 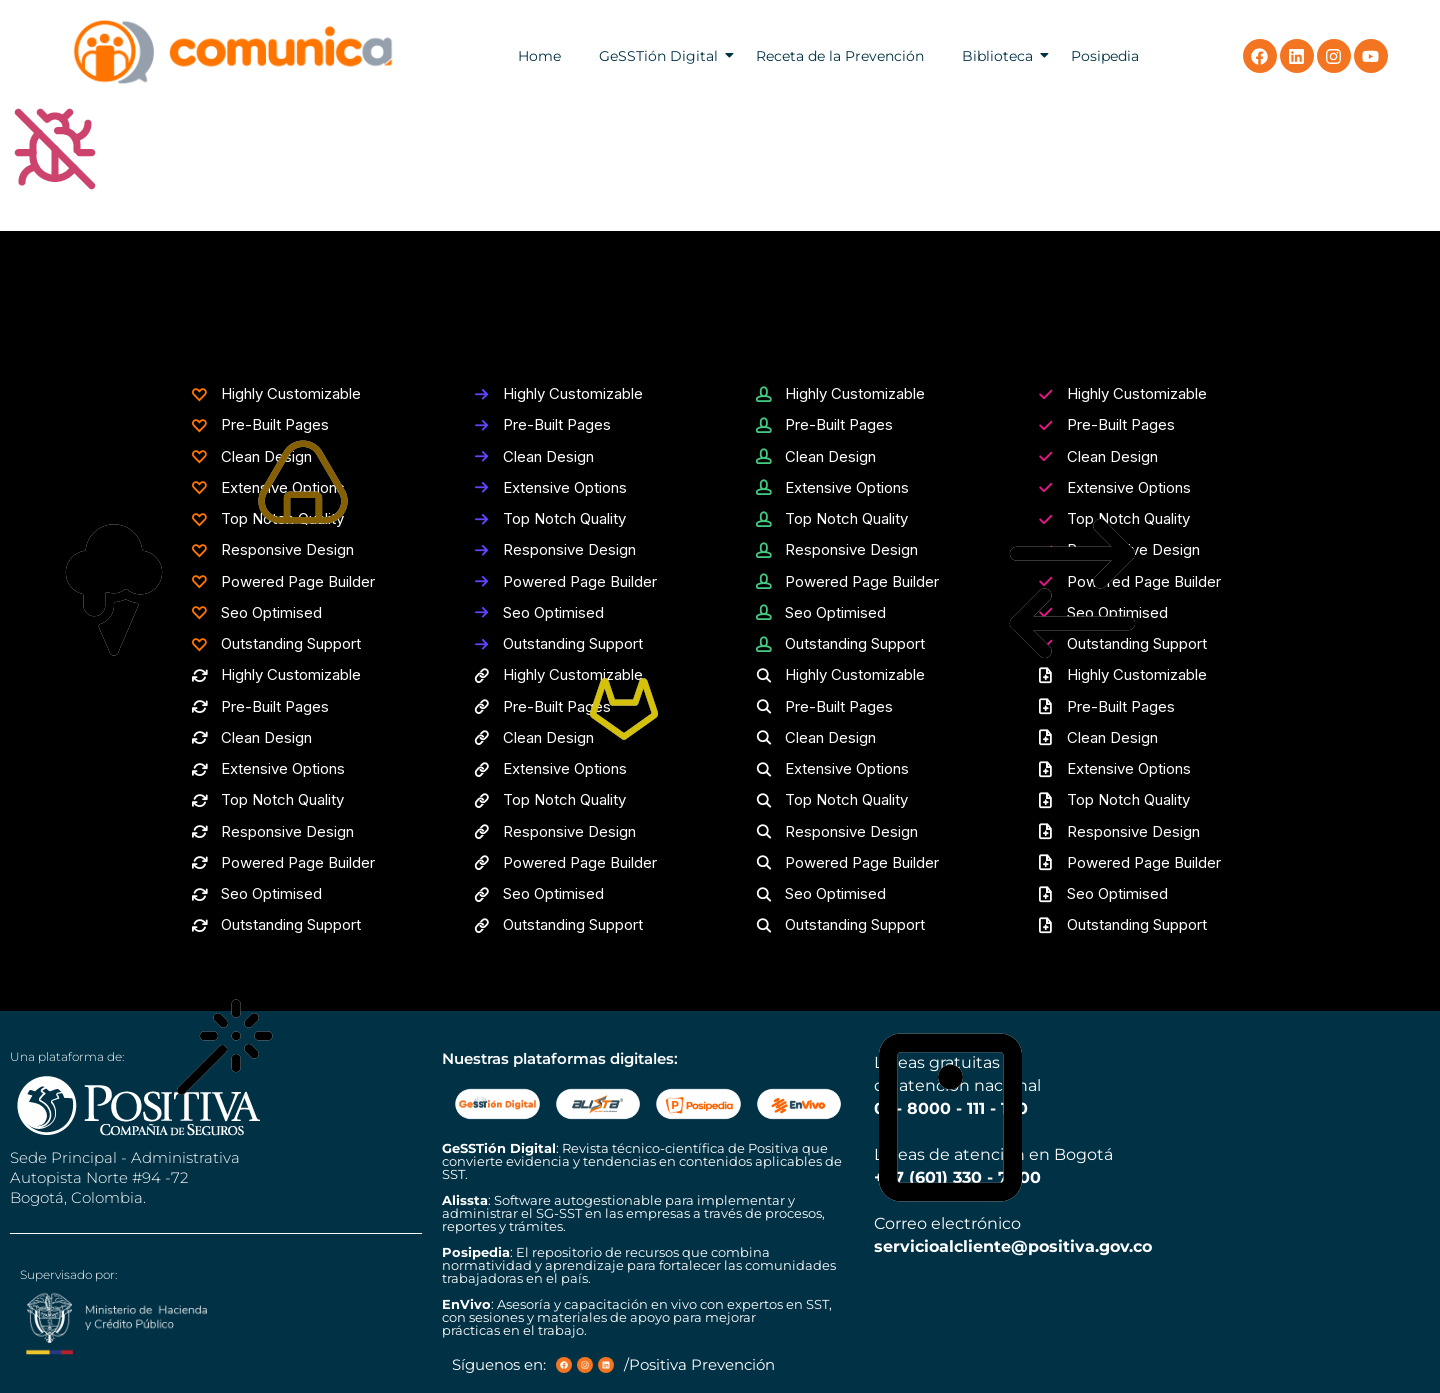 I want to click on swap or exchange items, so click(x=1072, y=588).